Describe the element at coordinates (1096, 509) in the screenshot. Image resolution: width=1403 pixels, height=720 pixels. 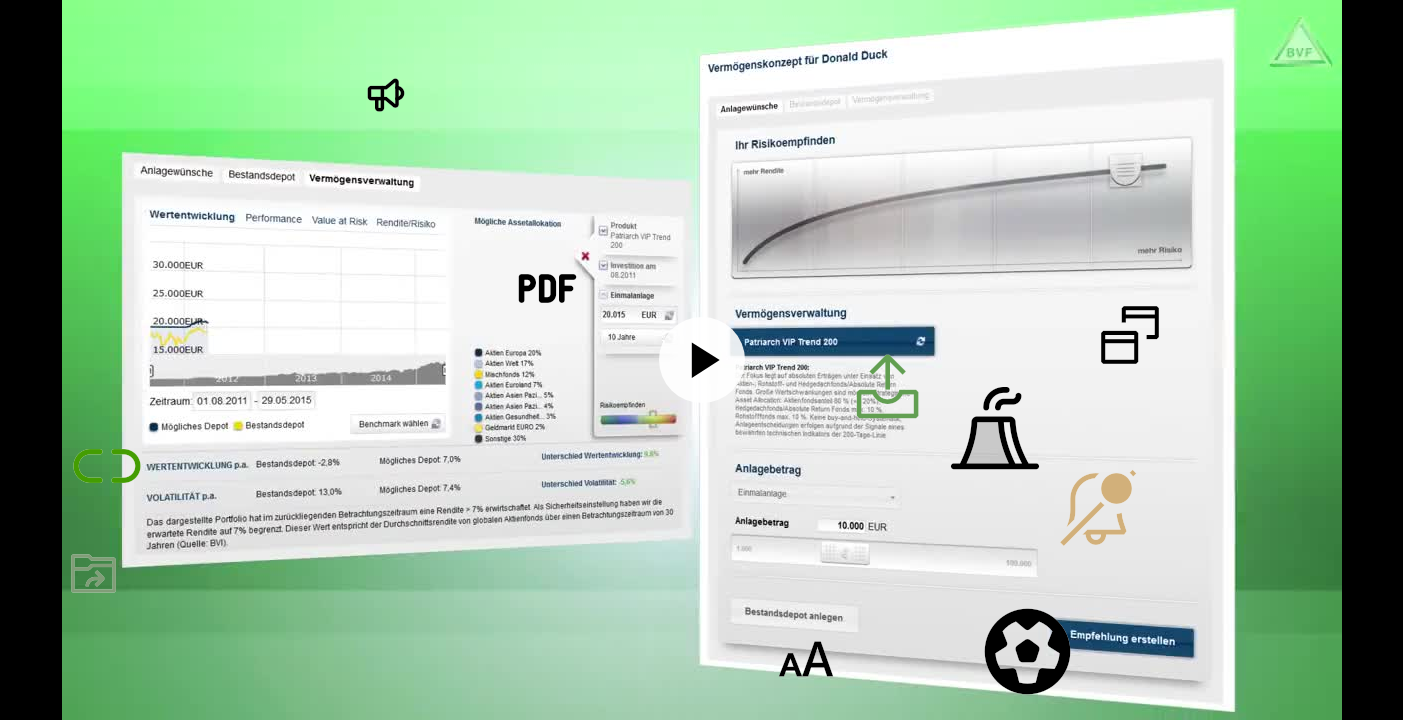
I see `notifications are muted but unread alerts exist` at that location.